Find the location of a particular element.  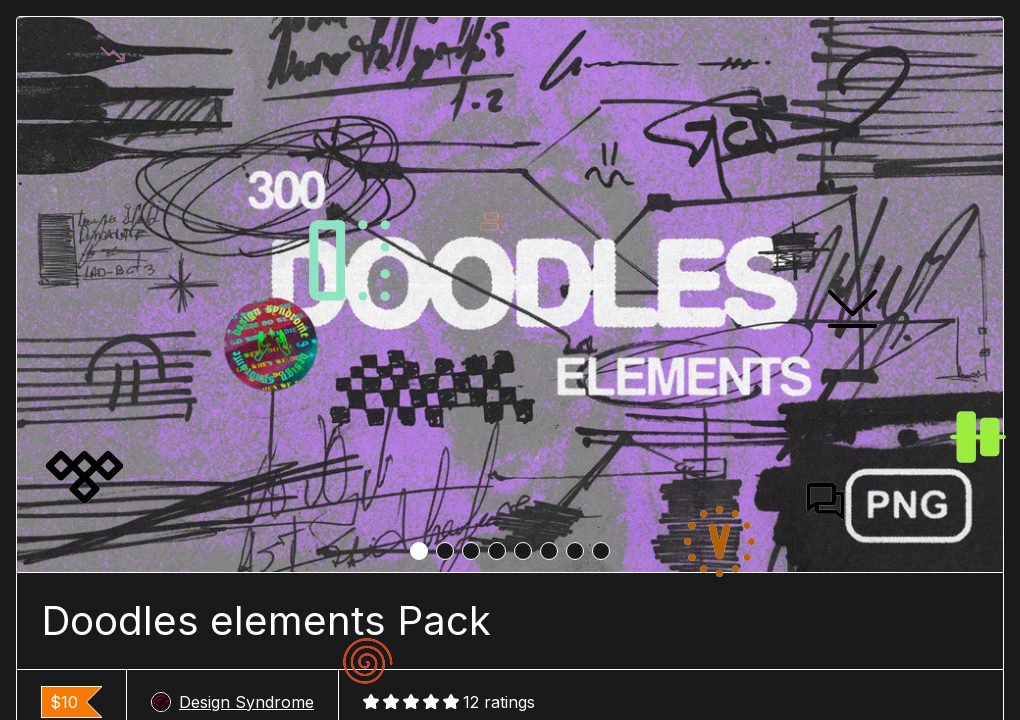

indicates loading or processing in progress is located at coordinates (365, 660).